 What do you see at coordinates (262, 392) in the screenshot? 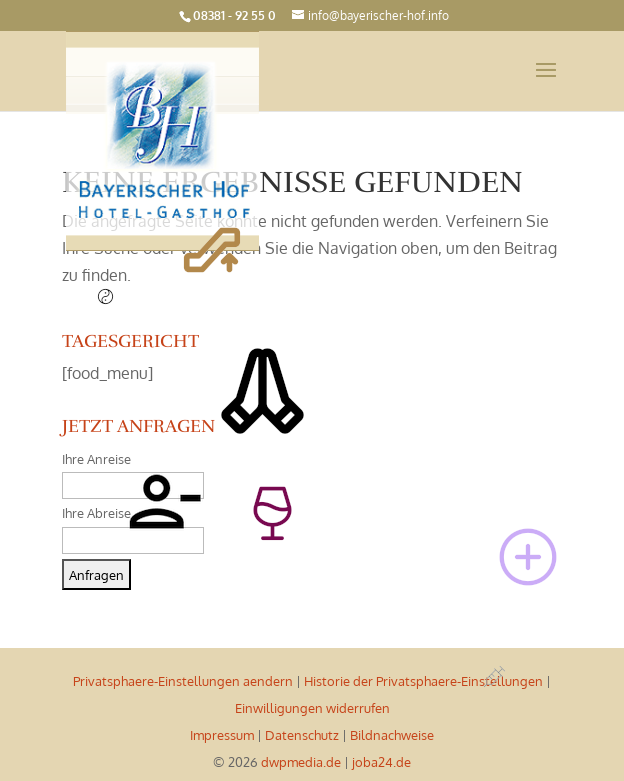
I see `express gratitude or thanks` at bounding box center [262, 392].